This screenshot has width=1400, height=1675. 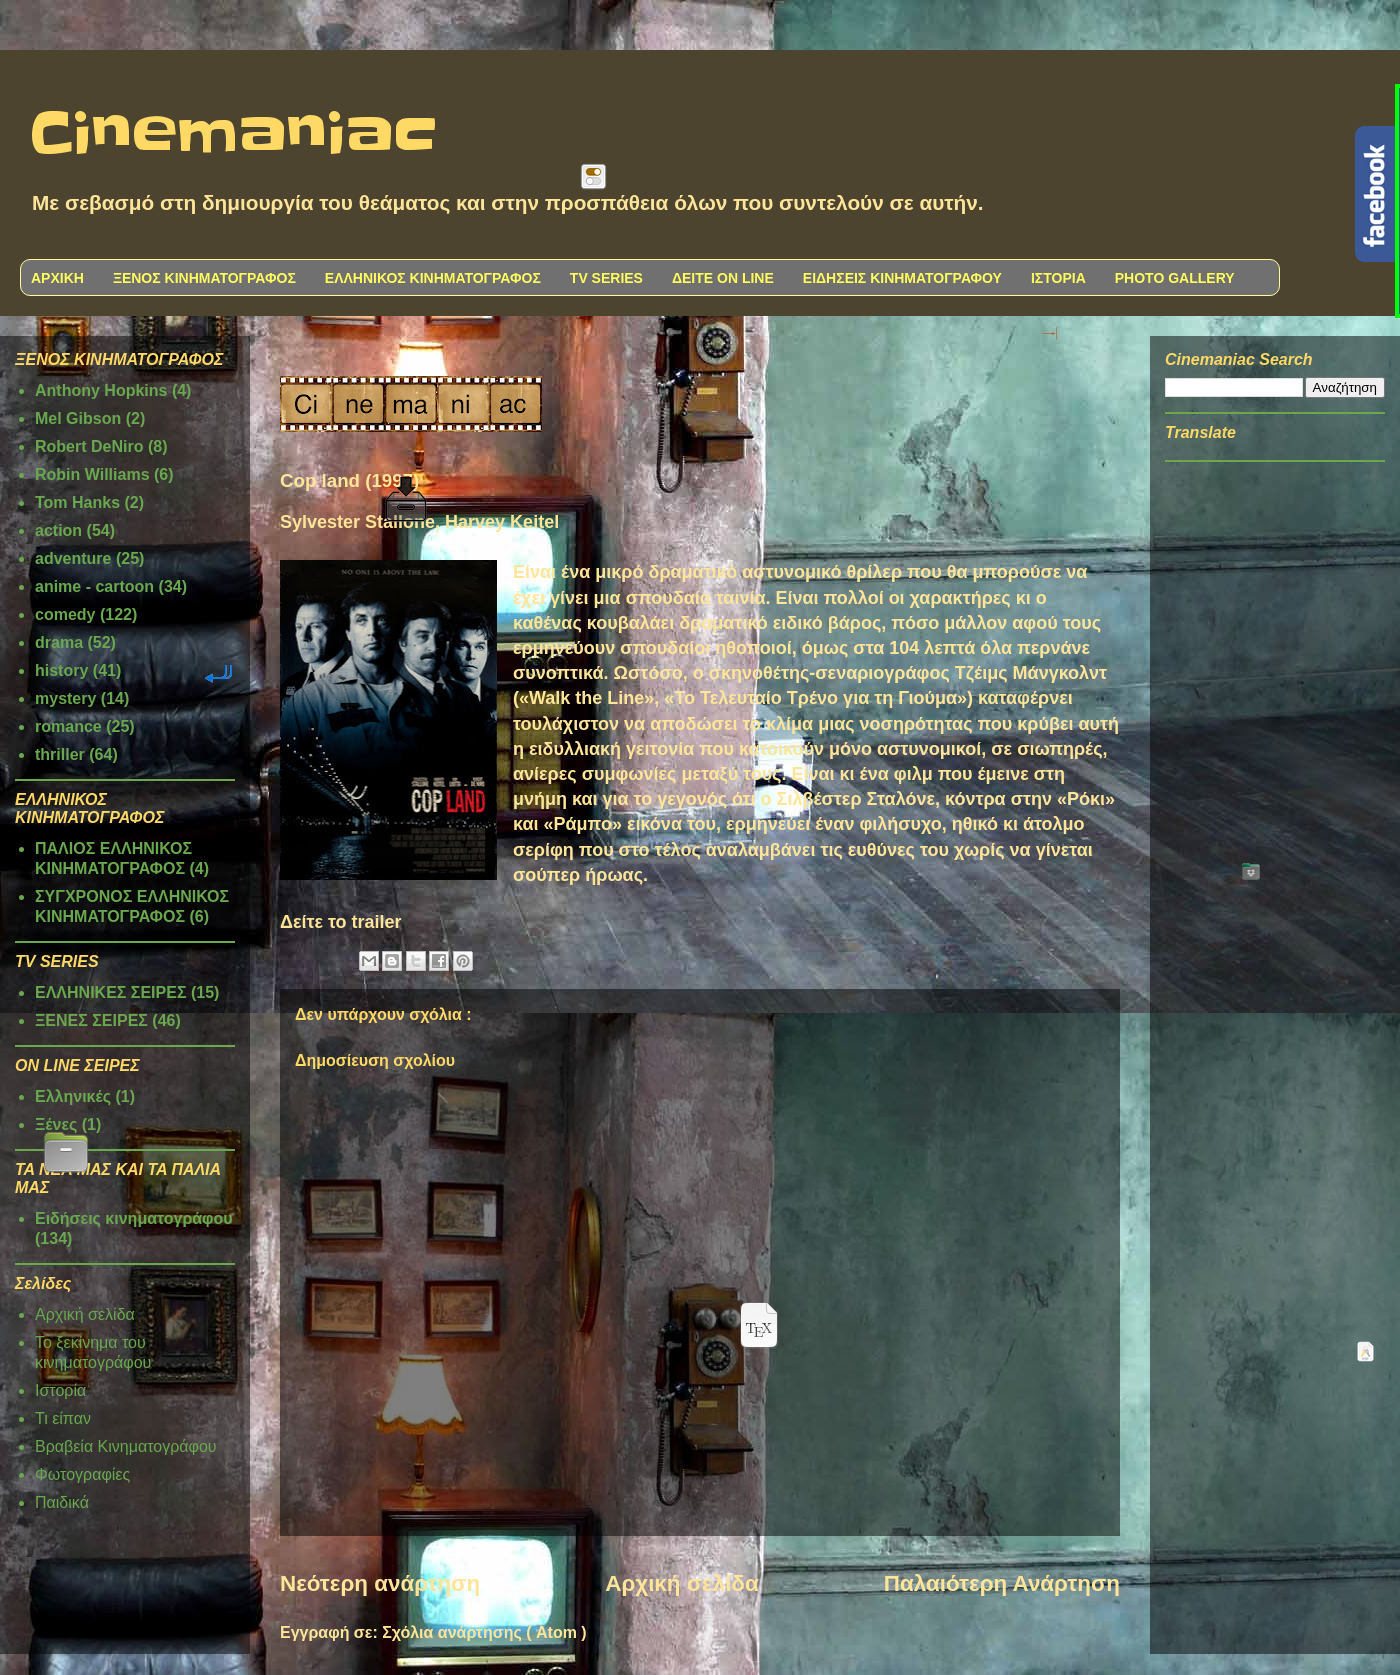 What do you see at coordinates (1365, 1351) in the screenshot?
I see `a PGP encryption key file` at bounding box center [1365, 1351].